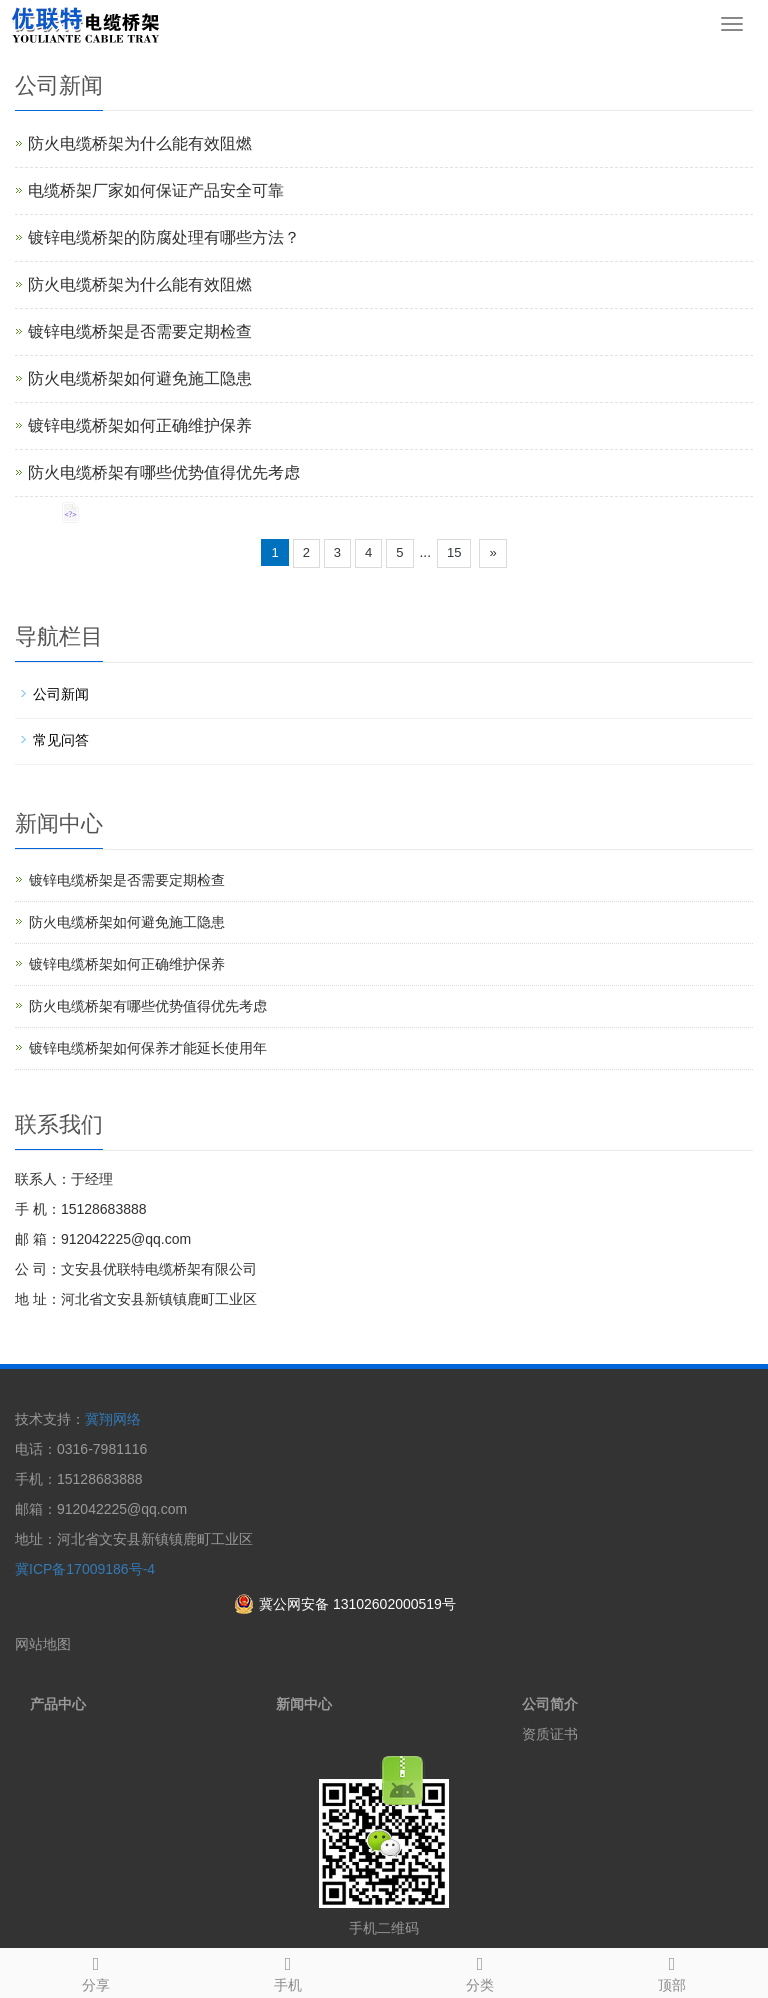  I want to click on indicates a PHP script or code file, so click(70, 512).